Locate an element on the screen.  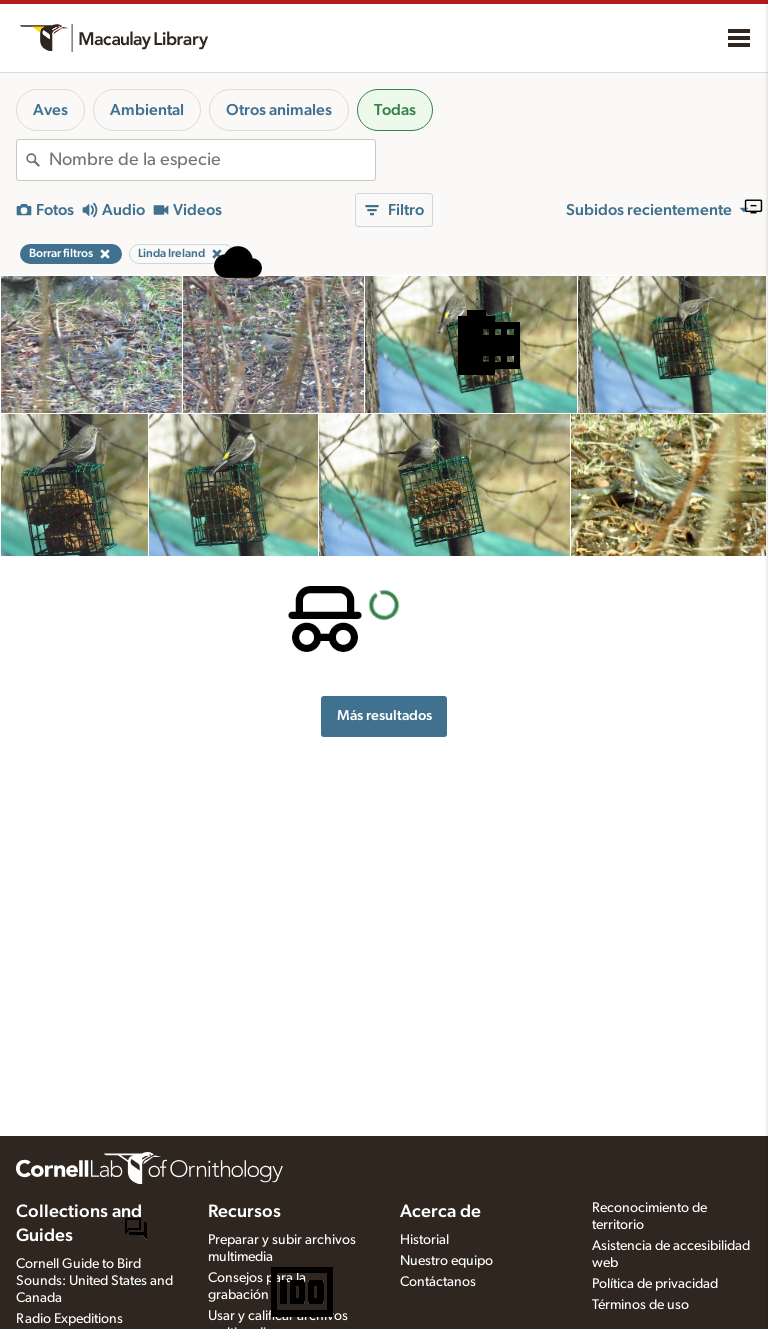
enable incognito or private browsing mode is located at coordinates (325, 619).